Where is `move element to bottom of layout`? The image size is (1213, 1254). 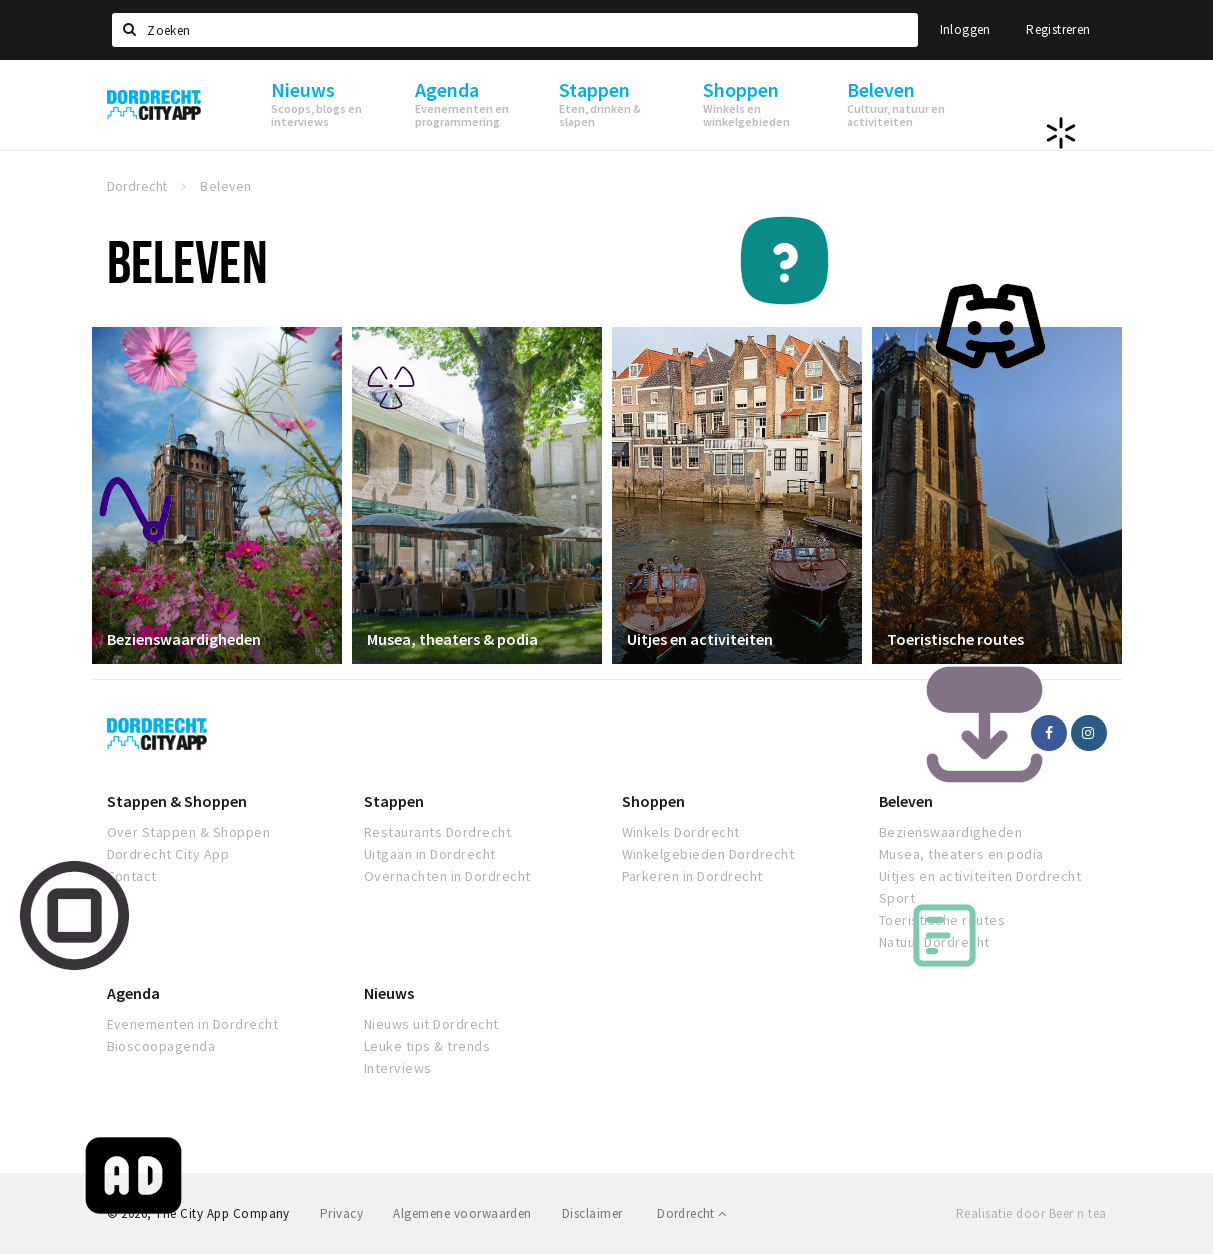 move element to bottom of layout is located at coordinates (984, 724).